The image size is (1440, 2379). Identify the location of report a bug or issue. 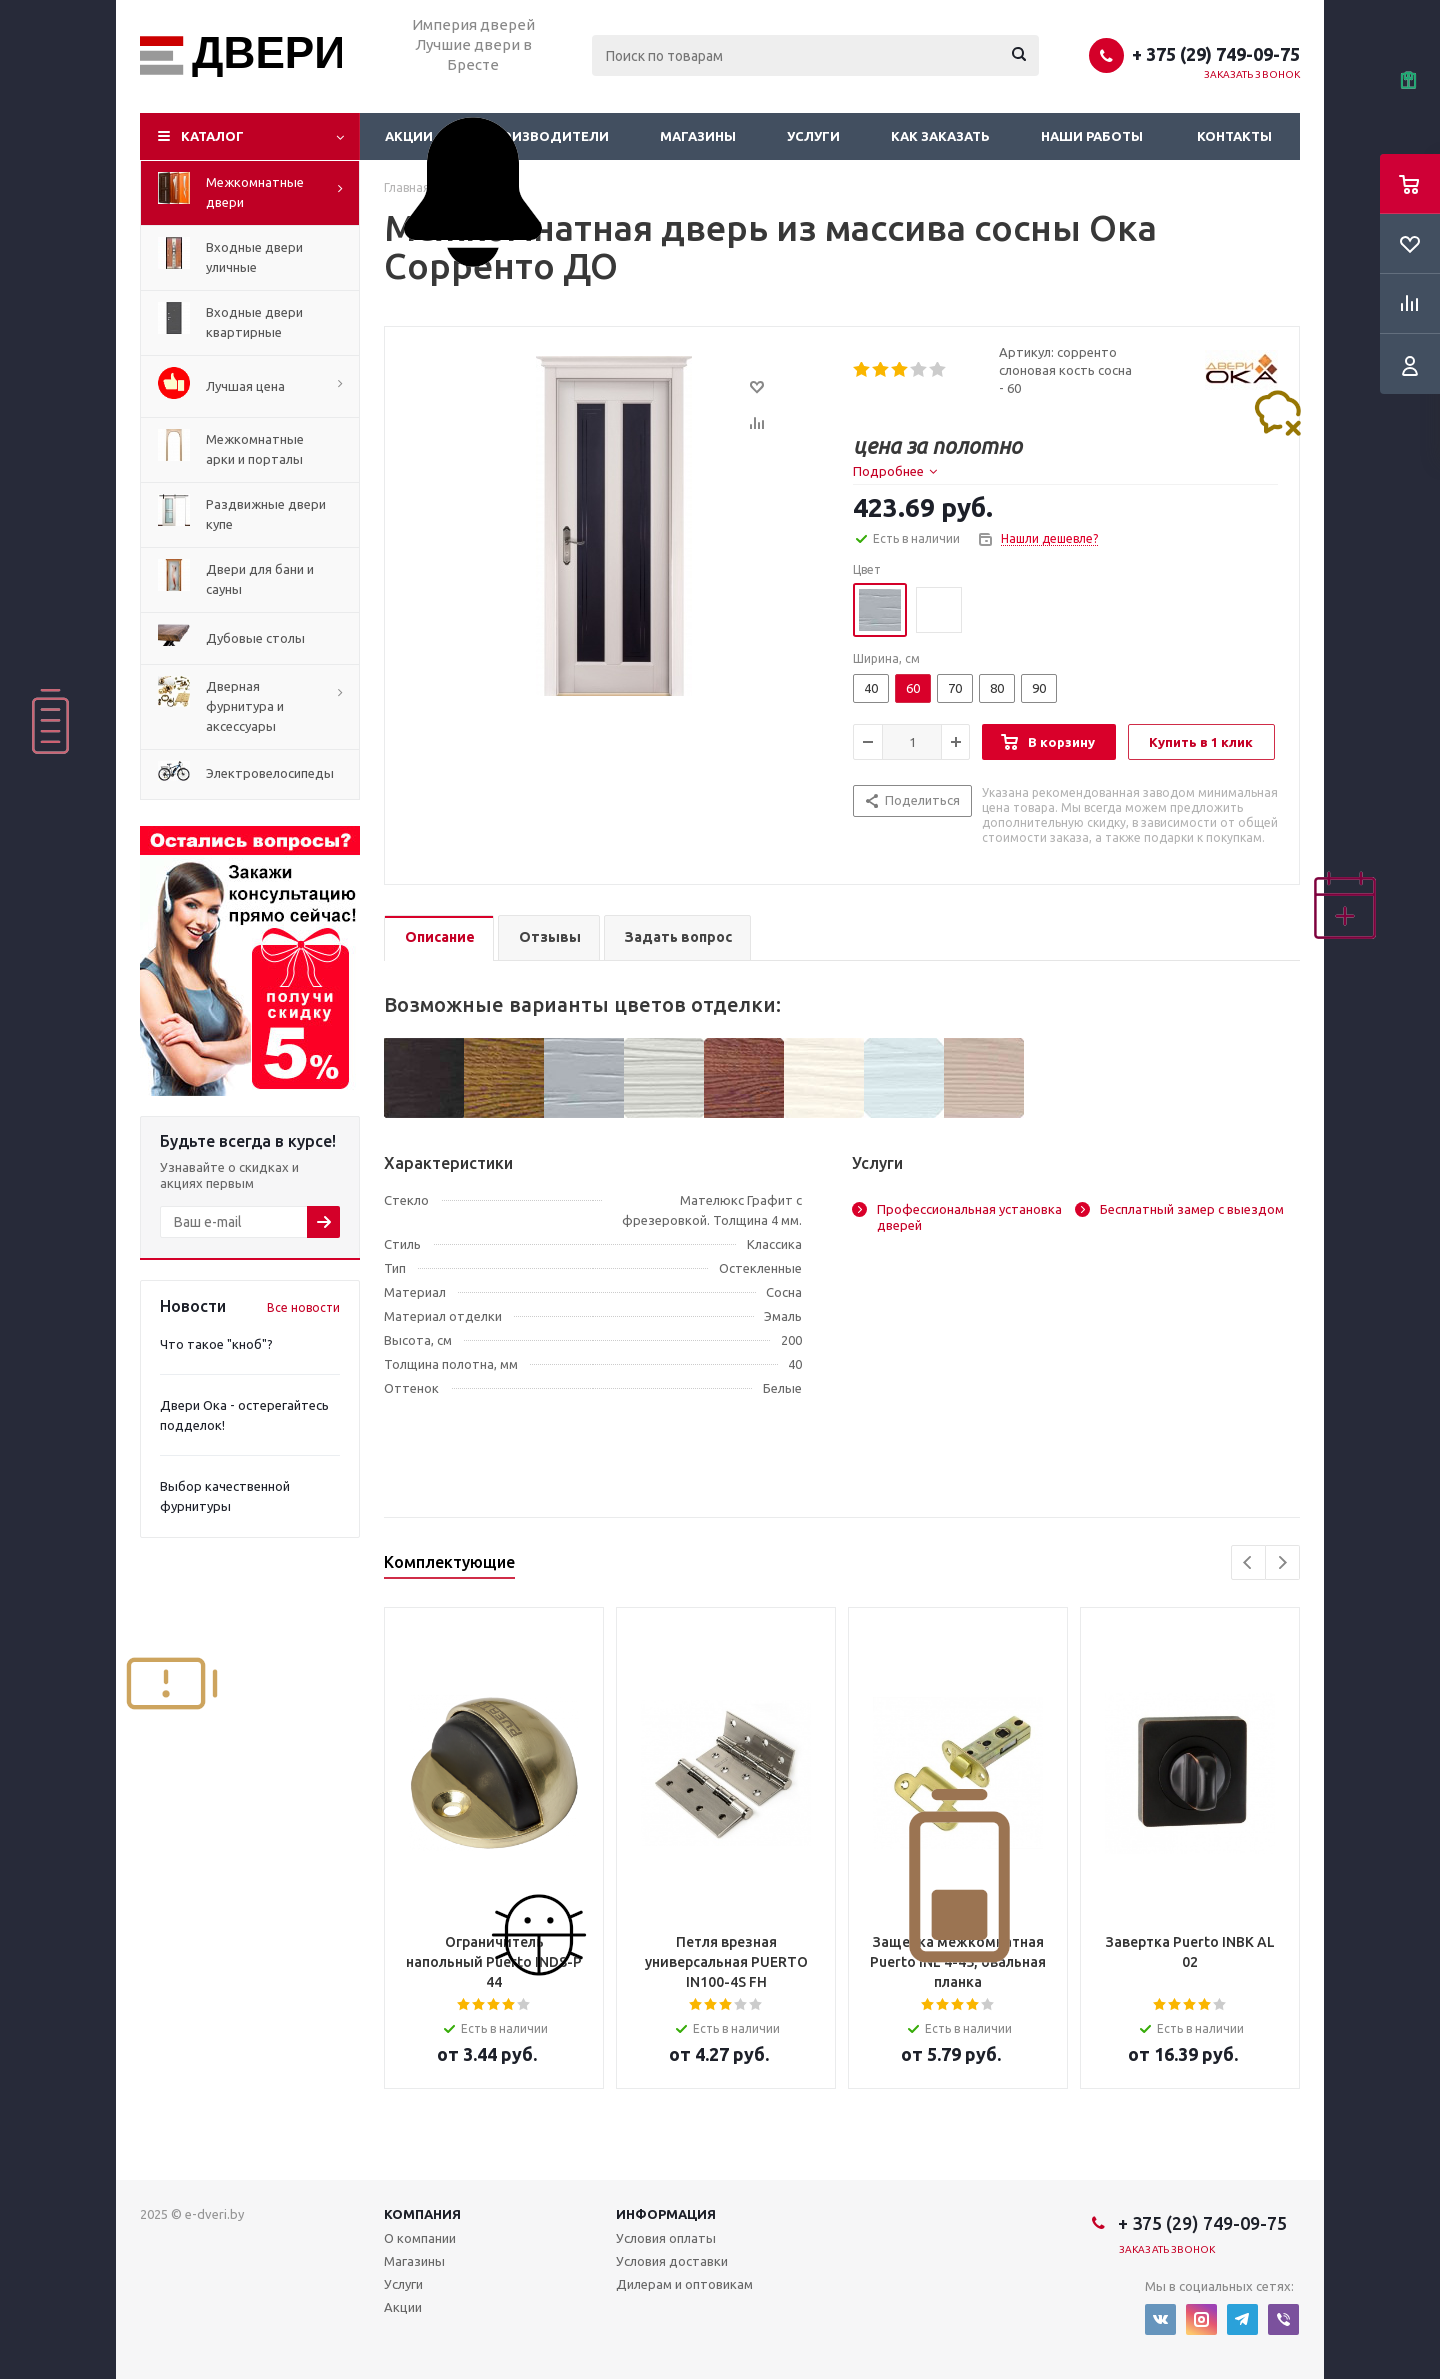
(539, 1935).